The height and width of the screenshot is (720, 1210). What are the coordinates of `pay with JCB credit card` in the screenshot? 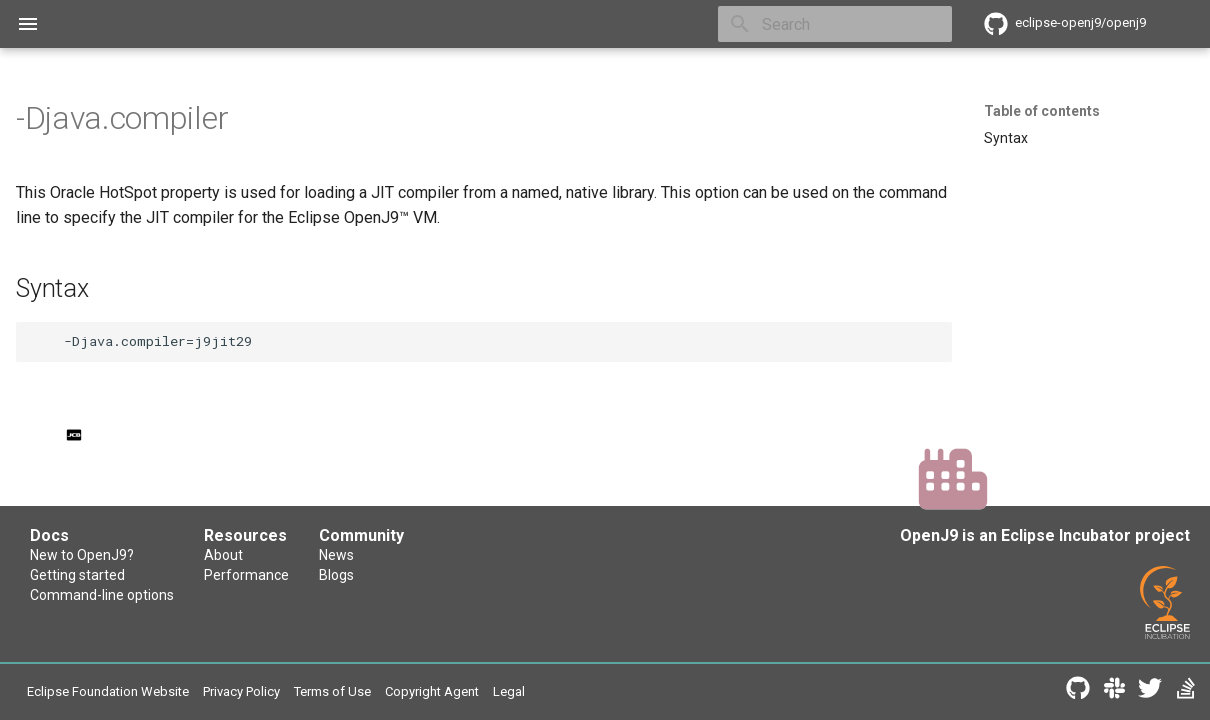 It's located at (74, 435).